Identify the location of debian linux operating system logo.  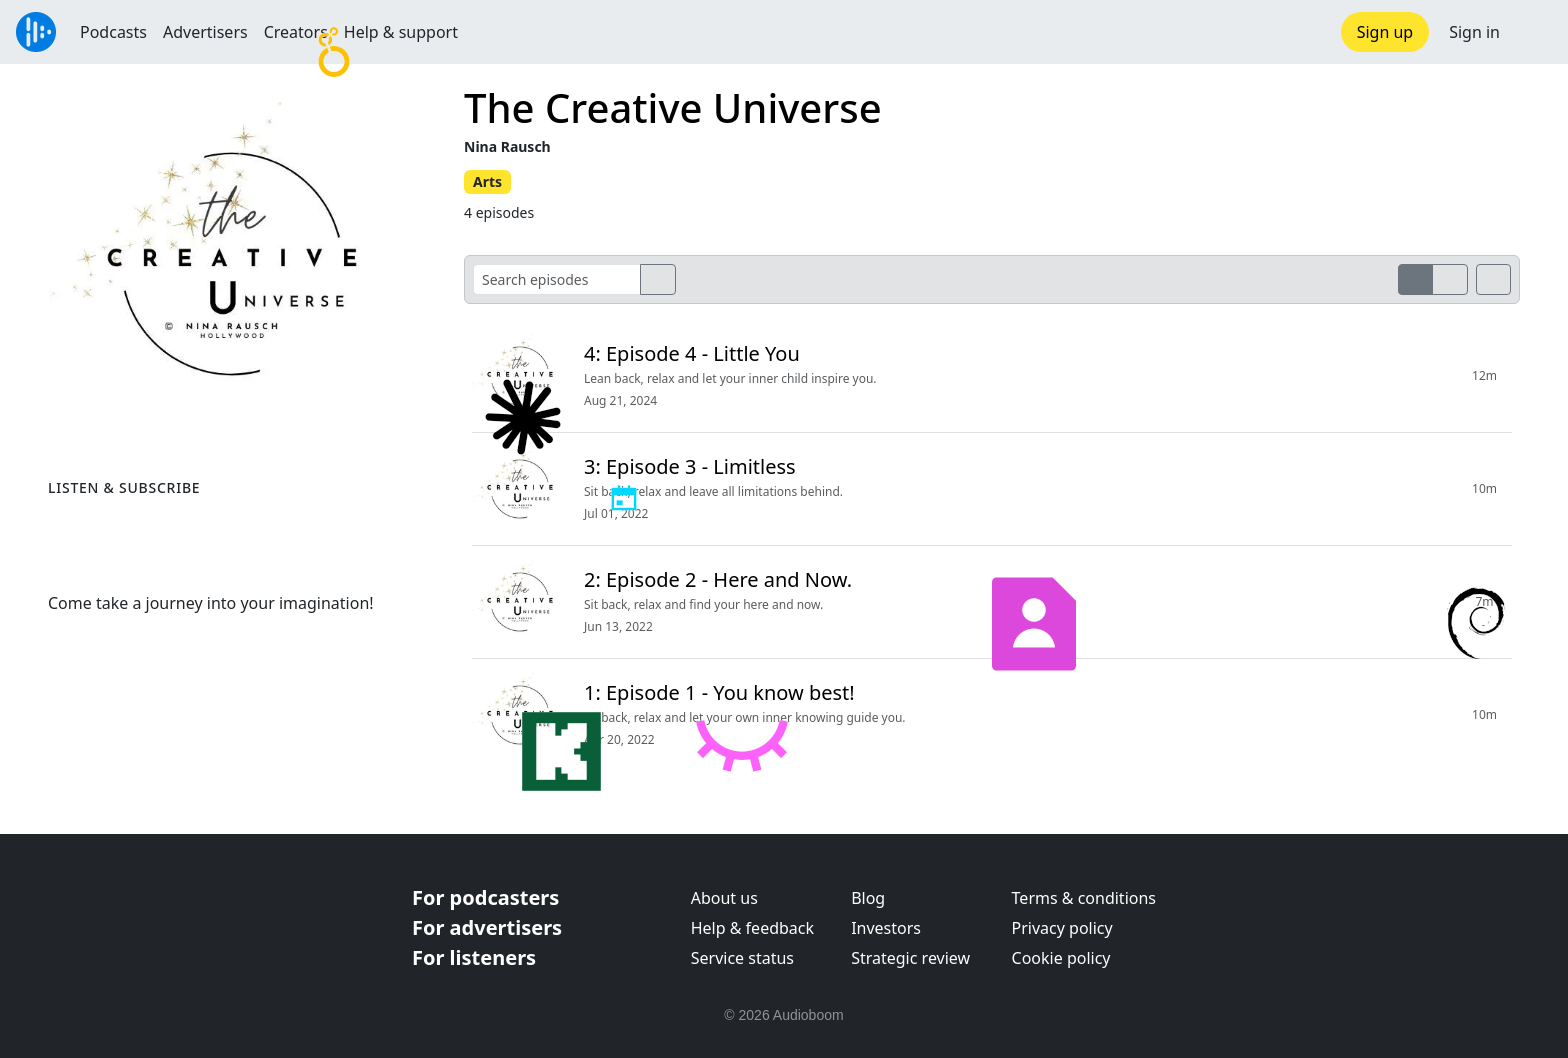
(1476, 623).